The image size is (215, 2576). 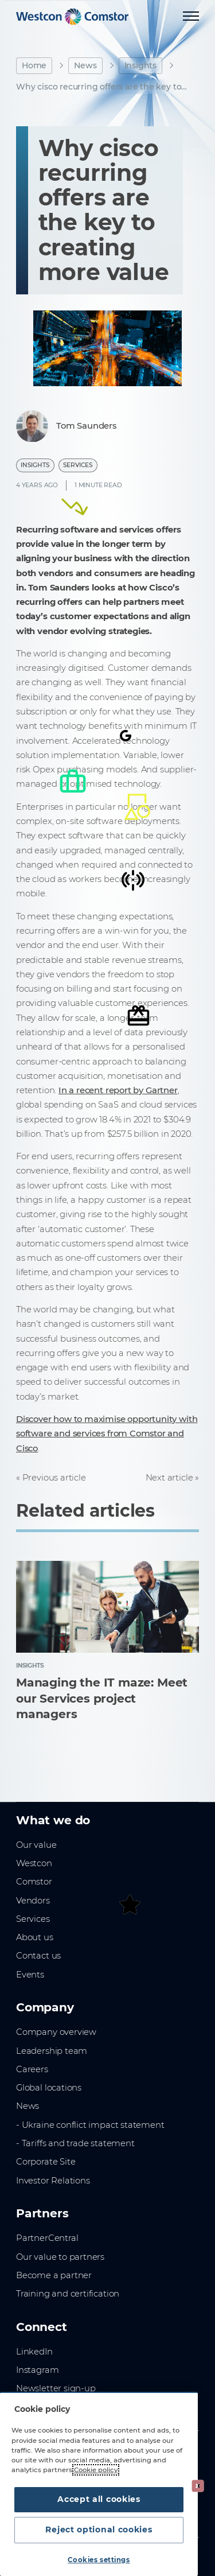 I want to click on access work or business-related content, so click(x=73, y=781).